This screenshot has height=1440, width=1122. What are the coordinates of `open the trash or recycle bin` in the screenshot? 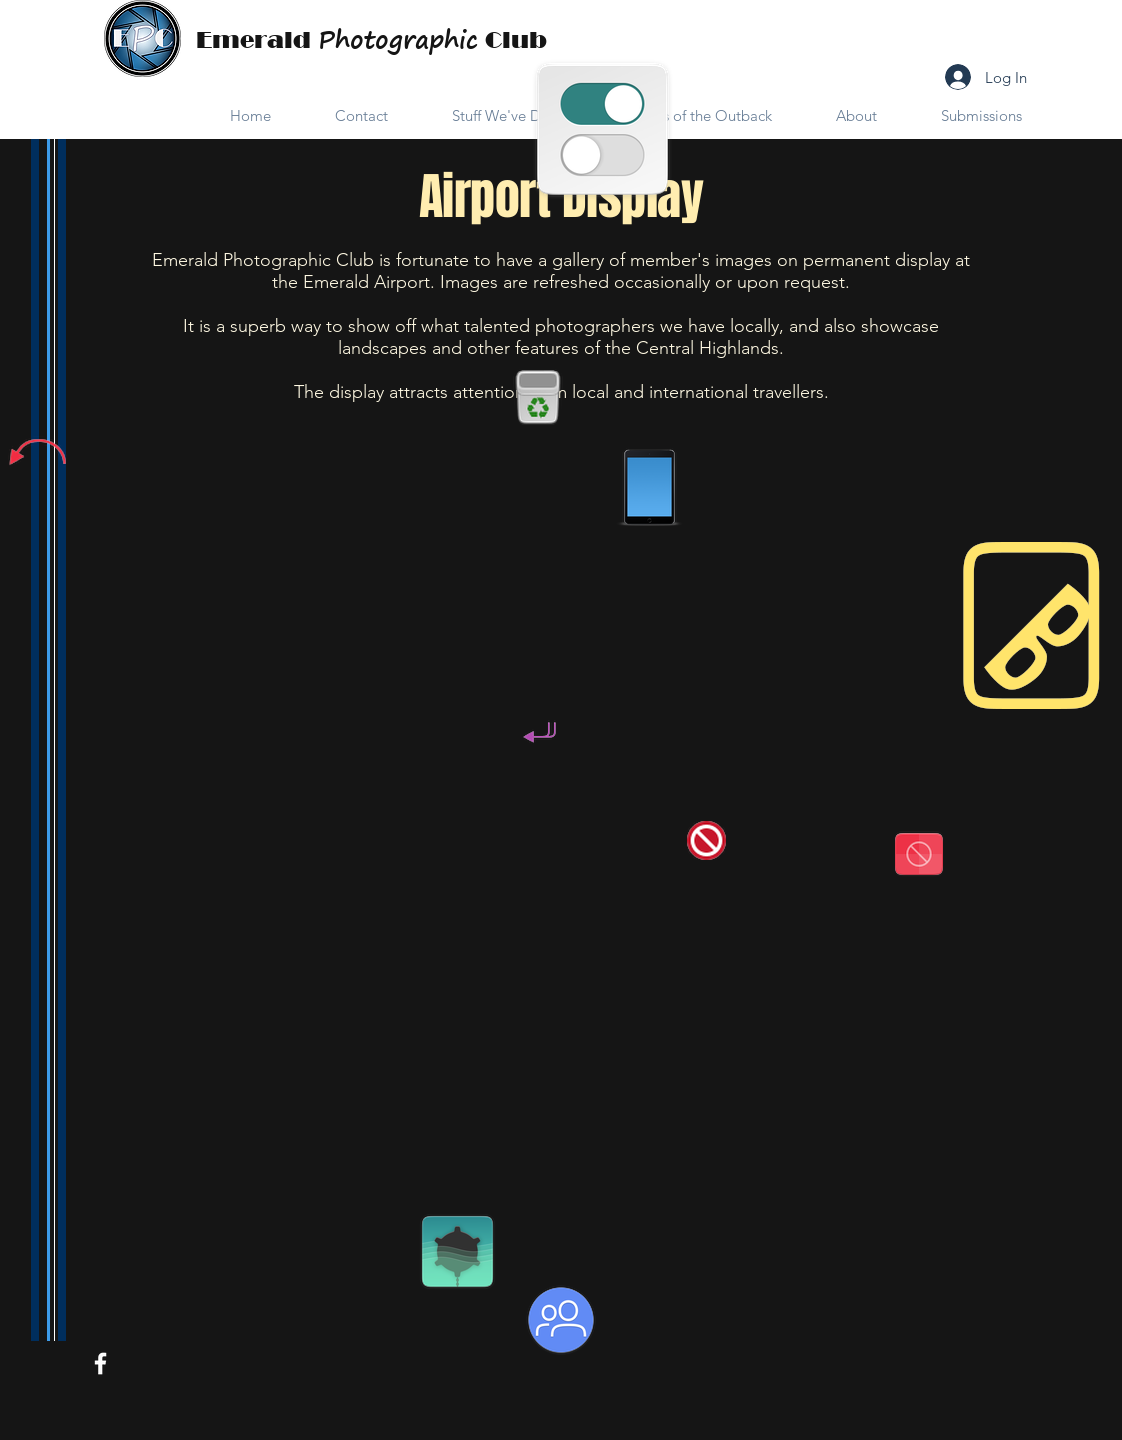 It's located at (538, 397).